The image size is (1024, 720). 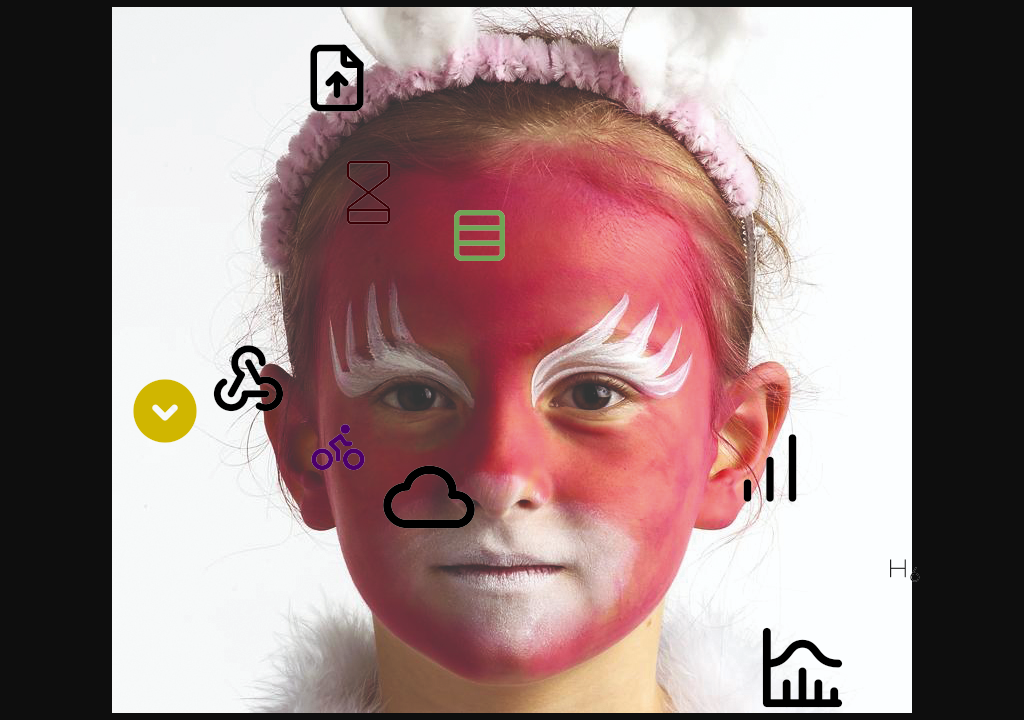 What do you see at coordinates (802, 667) in the screenshot?
I see `view histogram or distribution chart` at bounding box center [802, 667].